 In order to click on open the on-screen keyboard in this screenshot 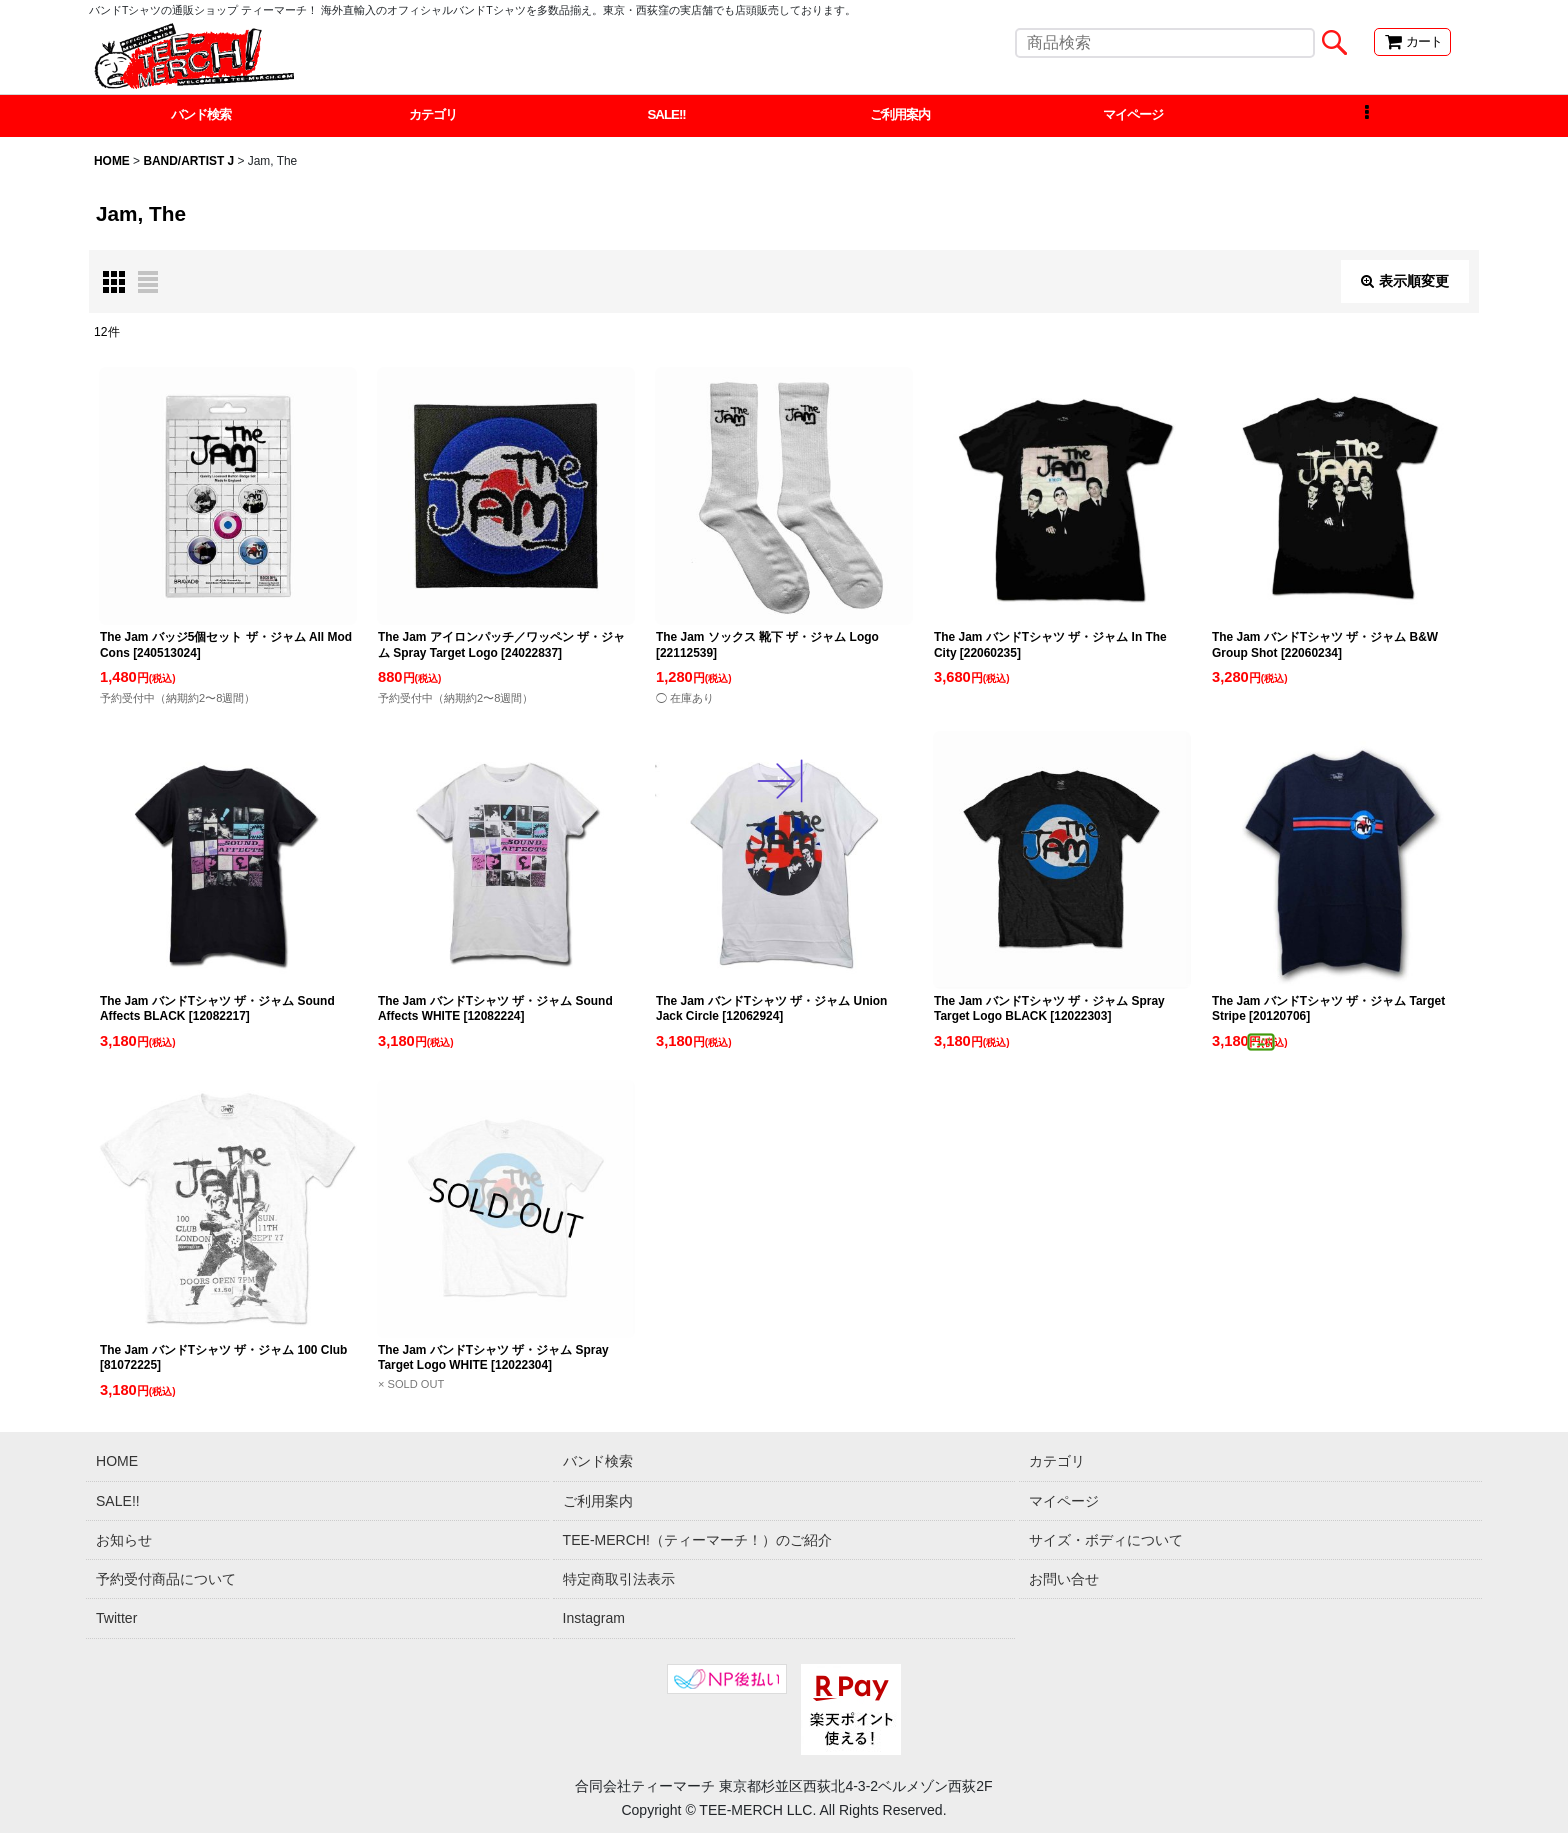, I will do `click(1261, 1042)`.